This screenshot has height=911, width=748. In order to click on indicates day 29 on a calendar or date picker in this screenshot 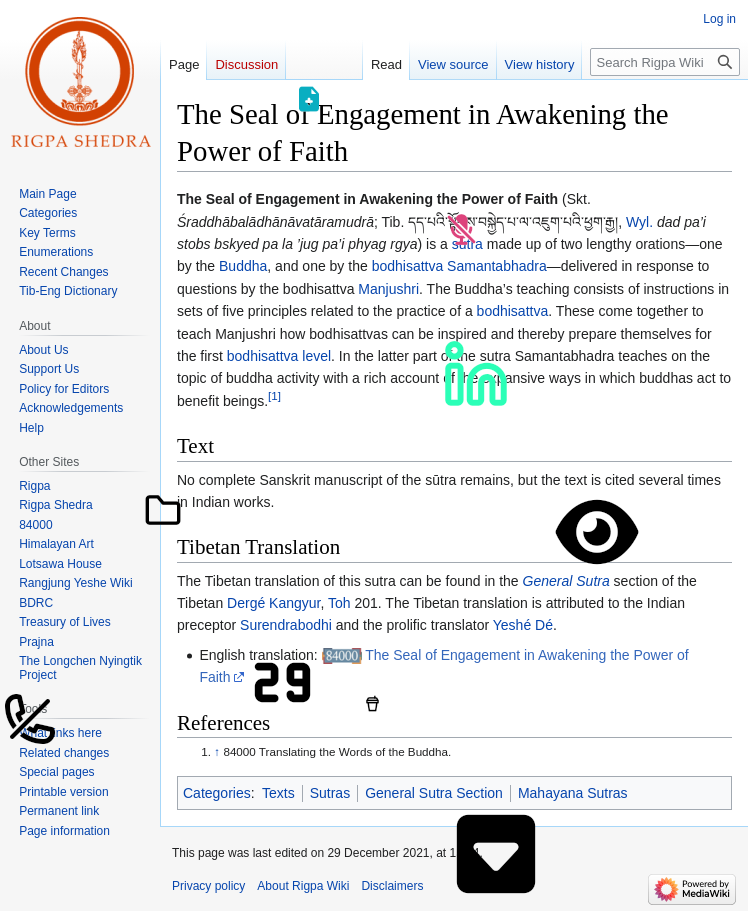, I will do `click(282, 682)`.